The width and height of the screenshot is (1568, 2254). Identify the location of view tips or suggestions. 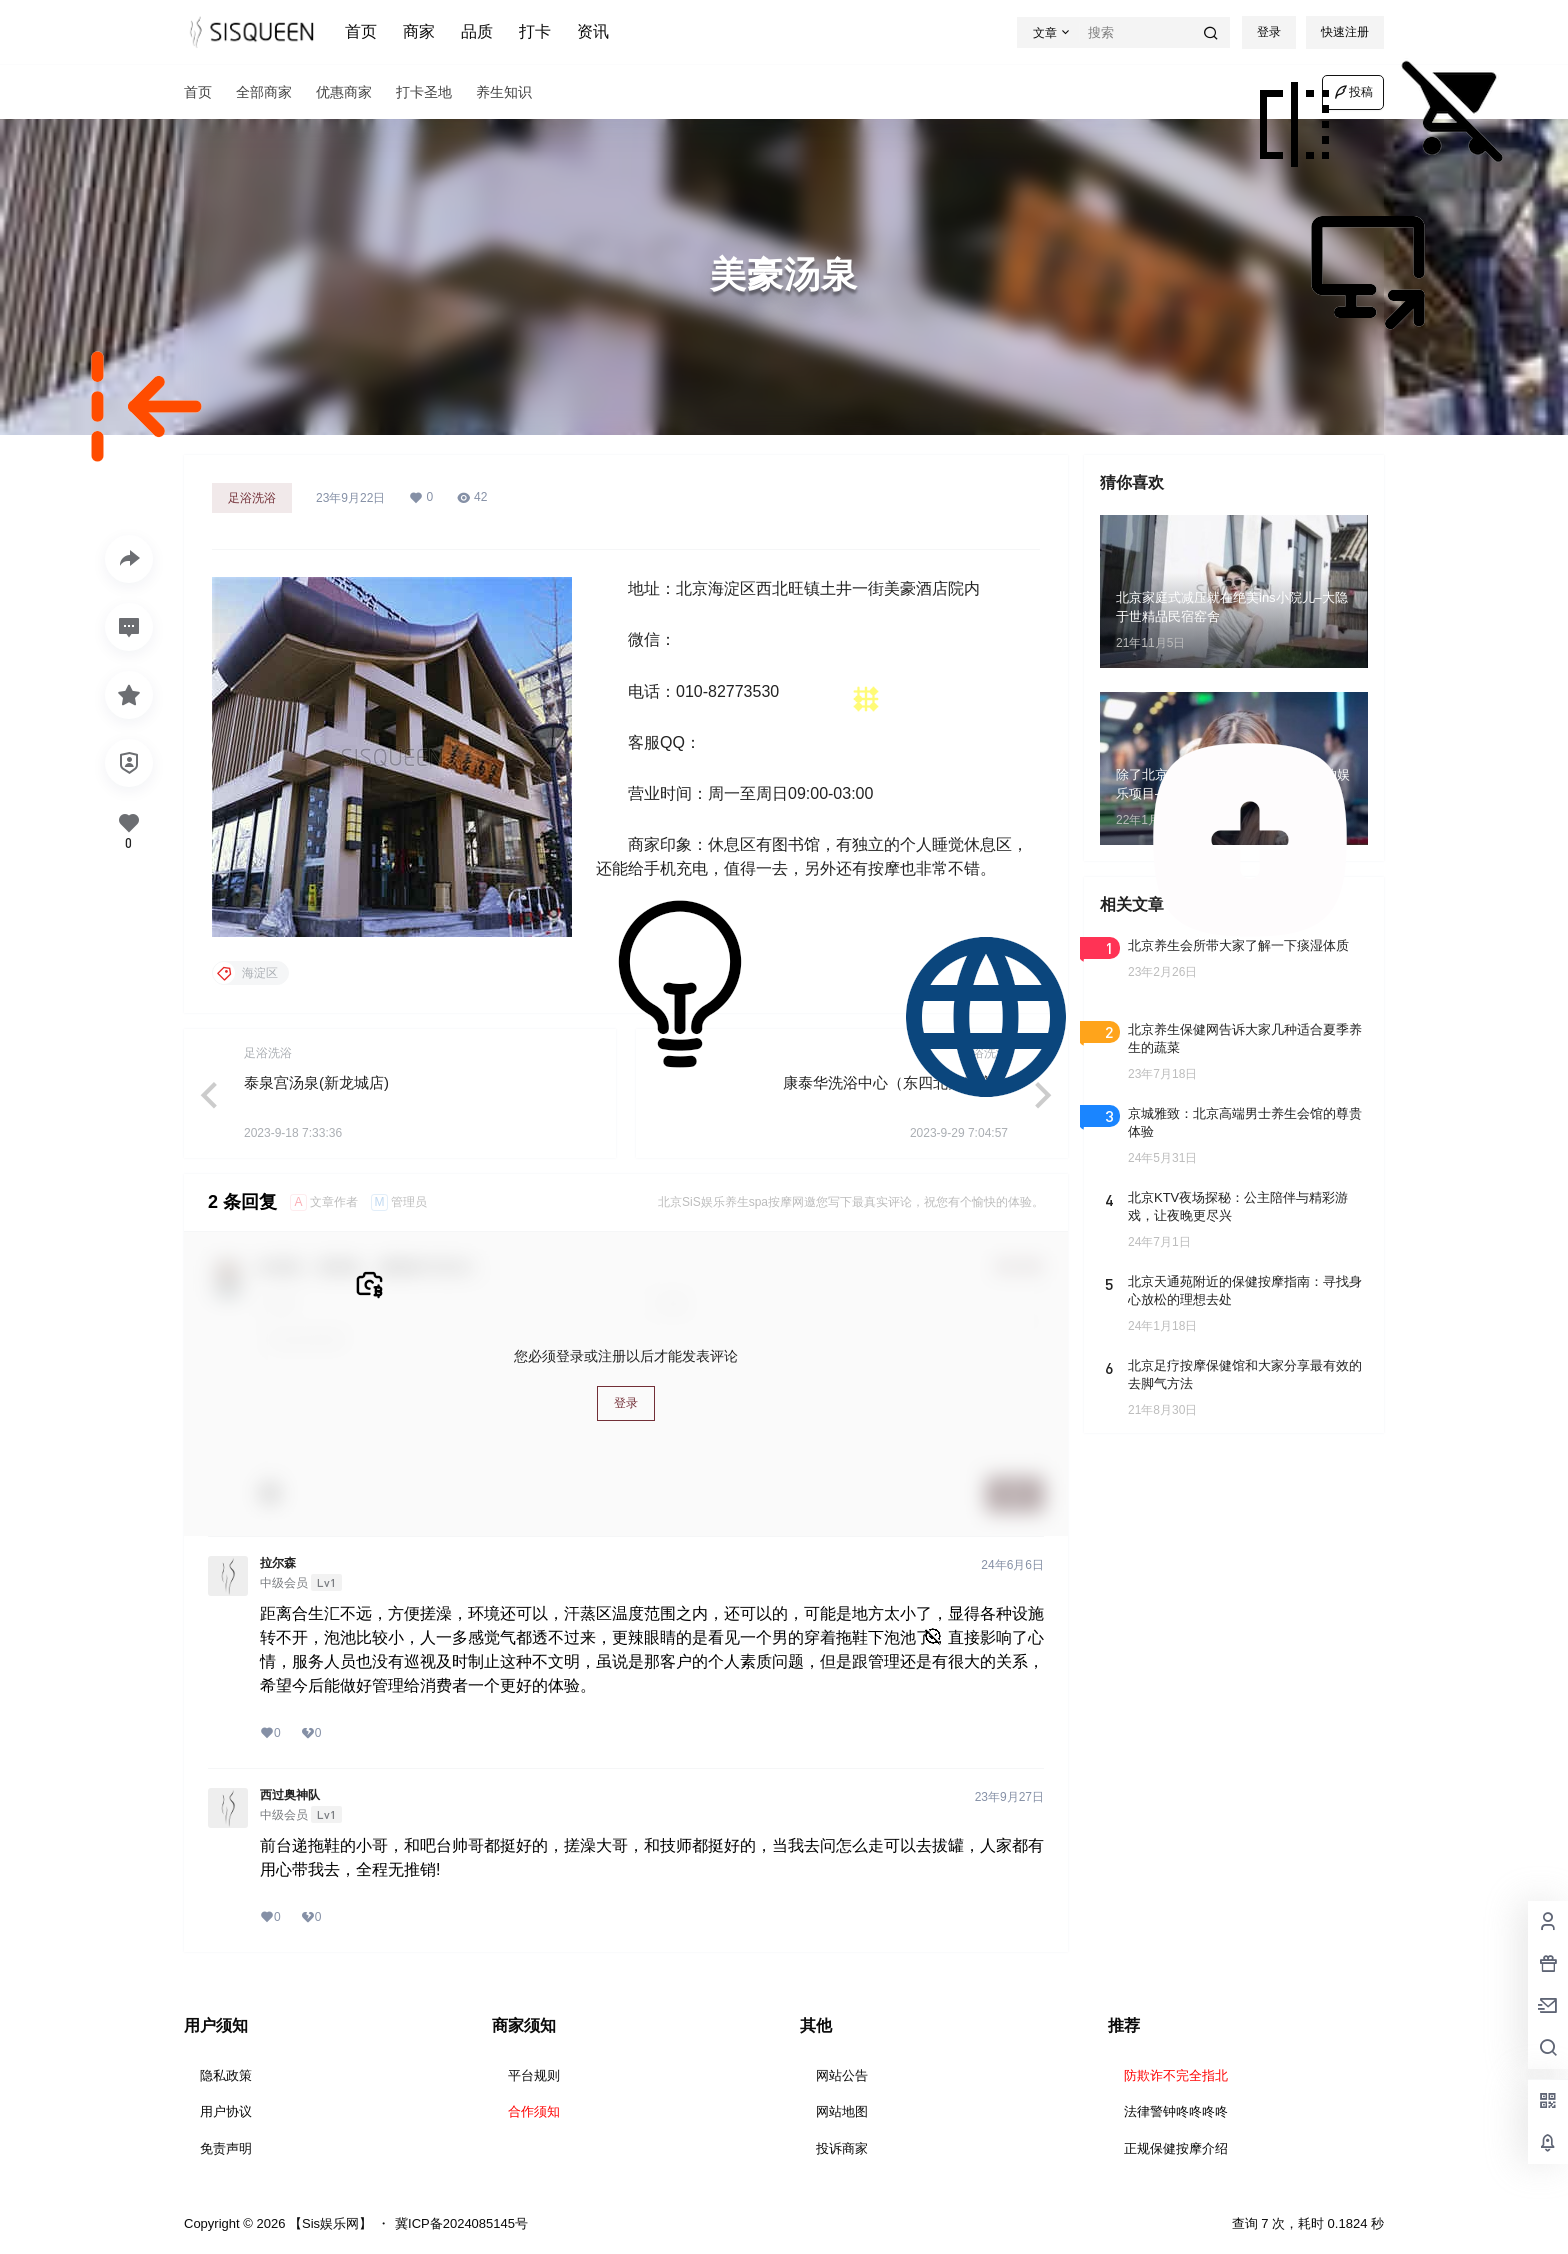
(680, 984).